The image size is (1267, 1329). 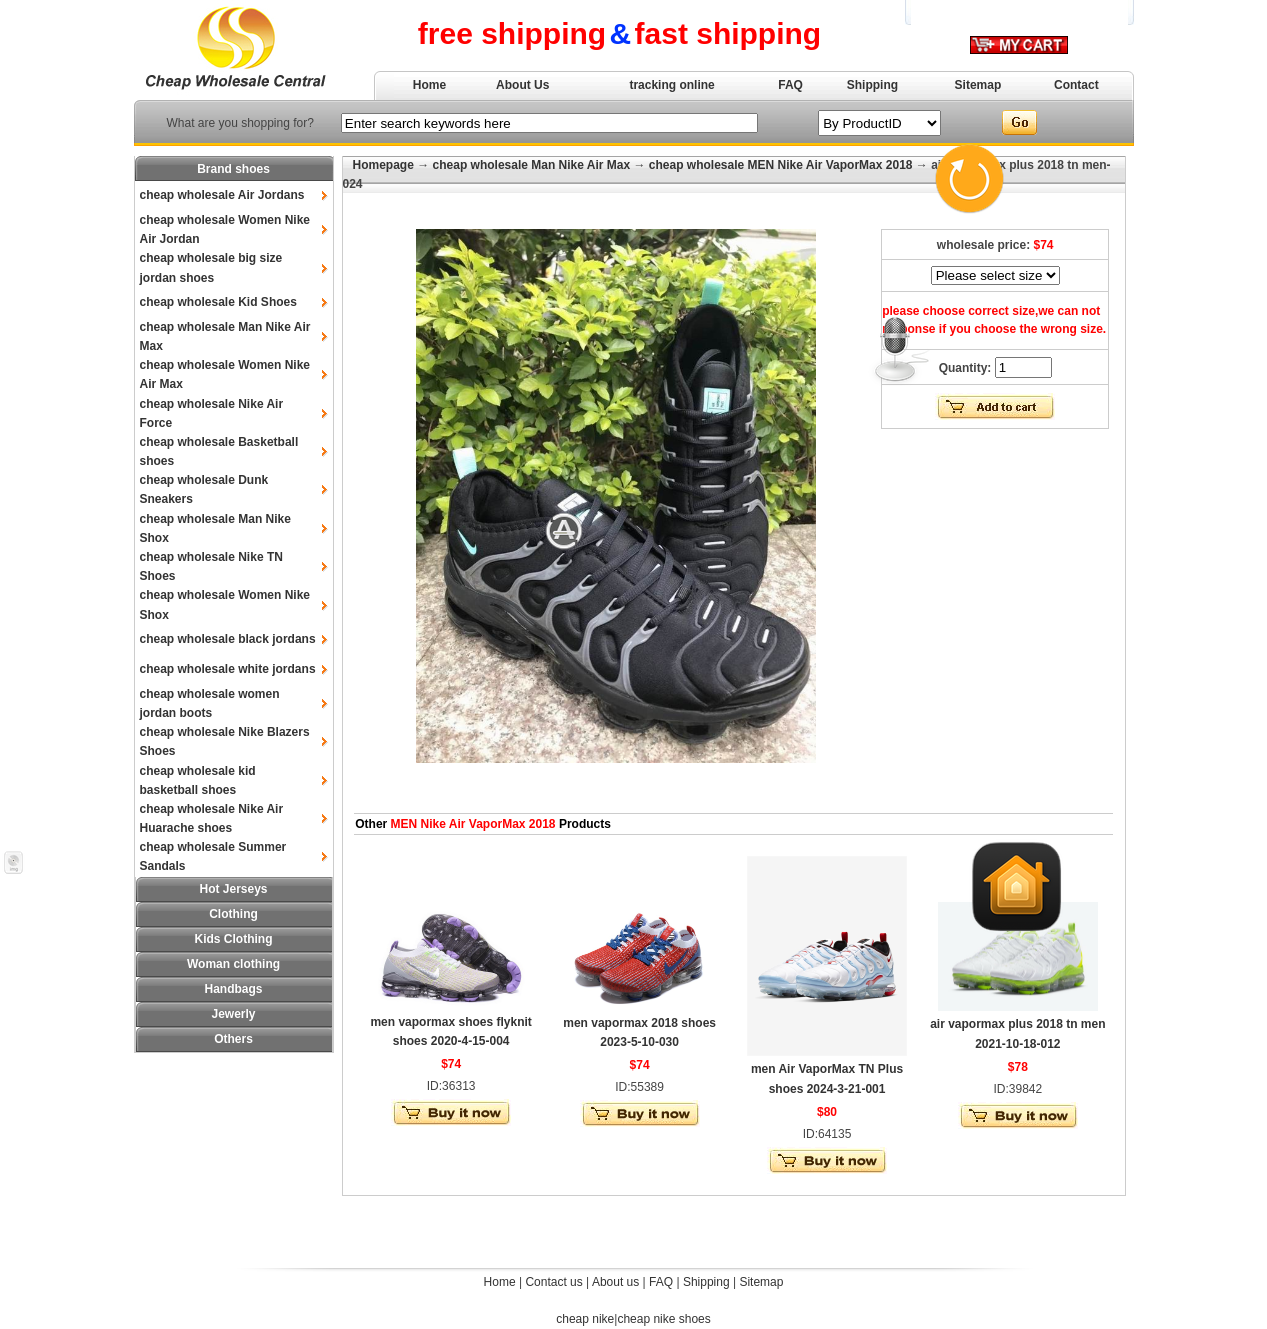 What do you see at coordinates (1016, 886) in the screenshot?
I see `open the home app` at bounding box center [1016, 886].